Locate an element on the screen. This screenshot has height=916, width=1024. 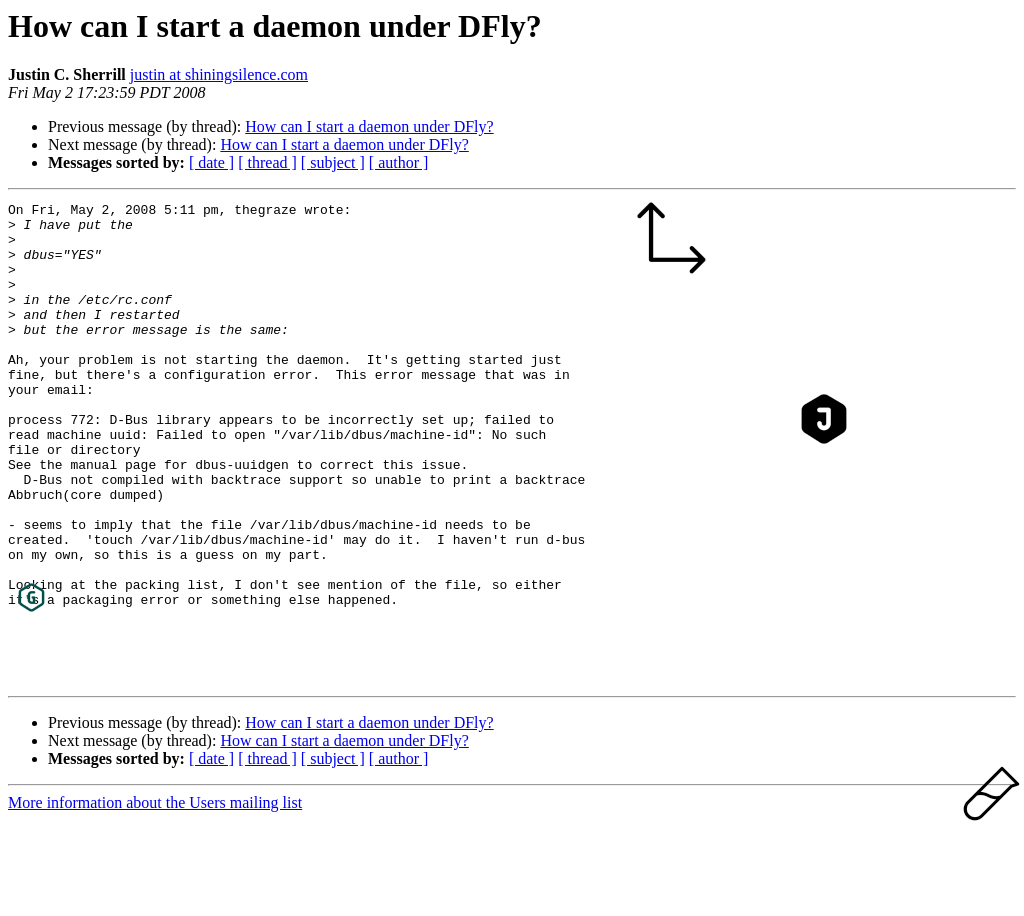
indicates items or categories starting with the letter J is located at coordinates (824, 419).